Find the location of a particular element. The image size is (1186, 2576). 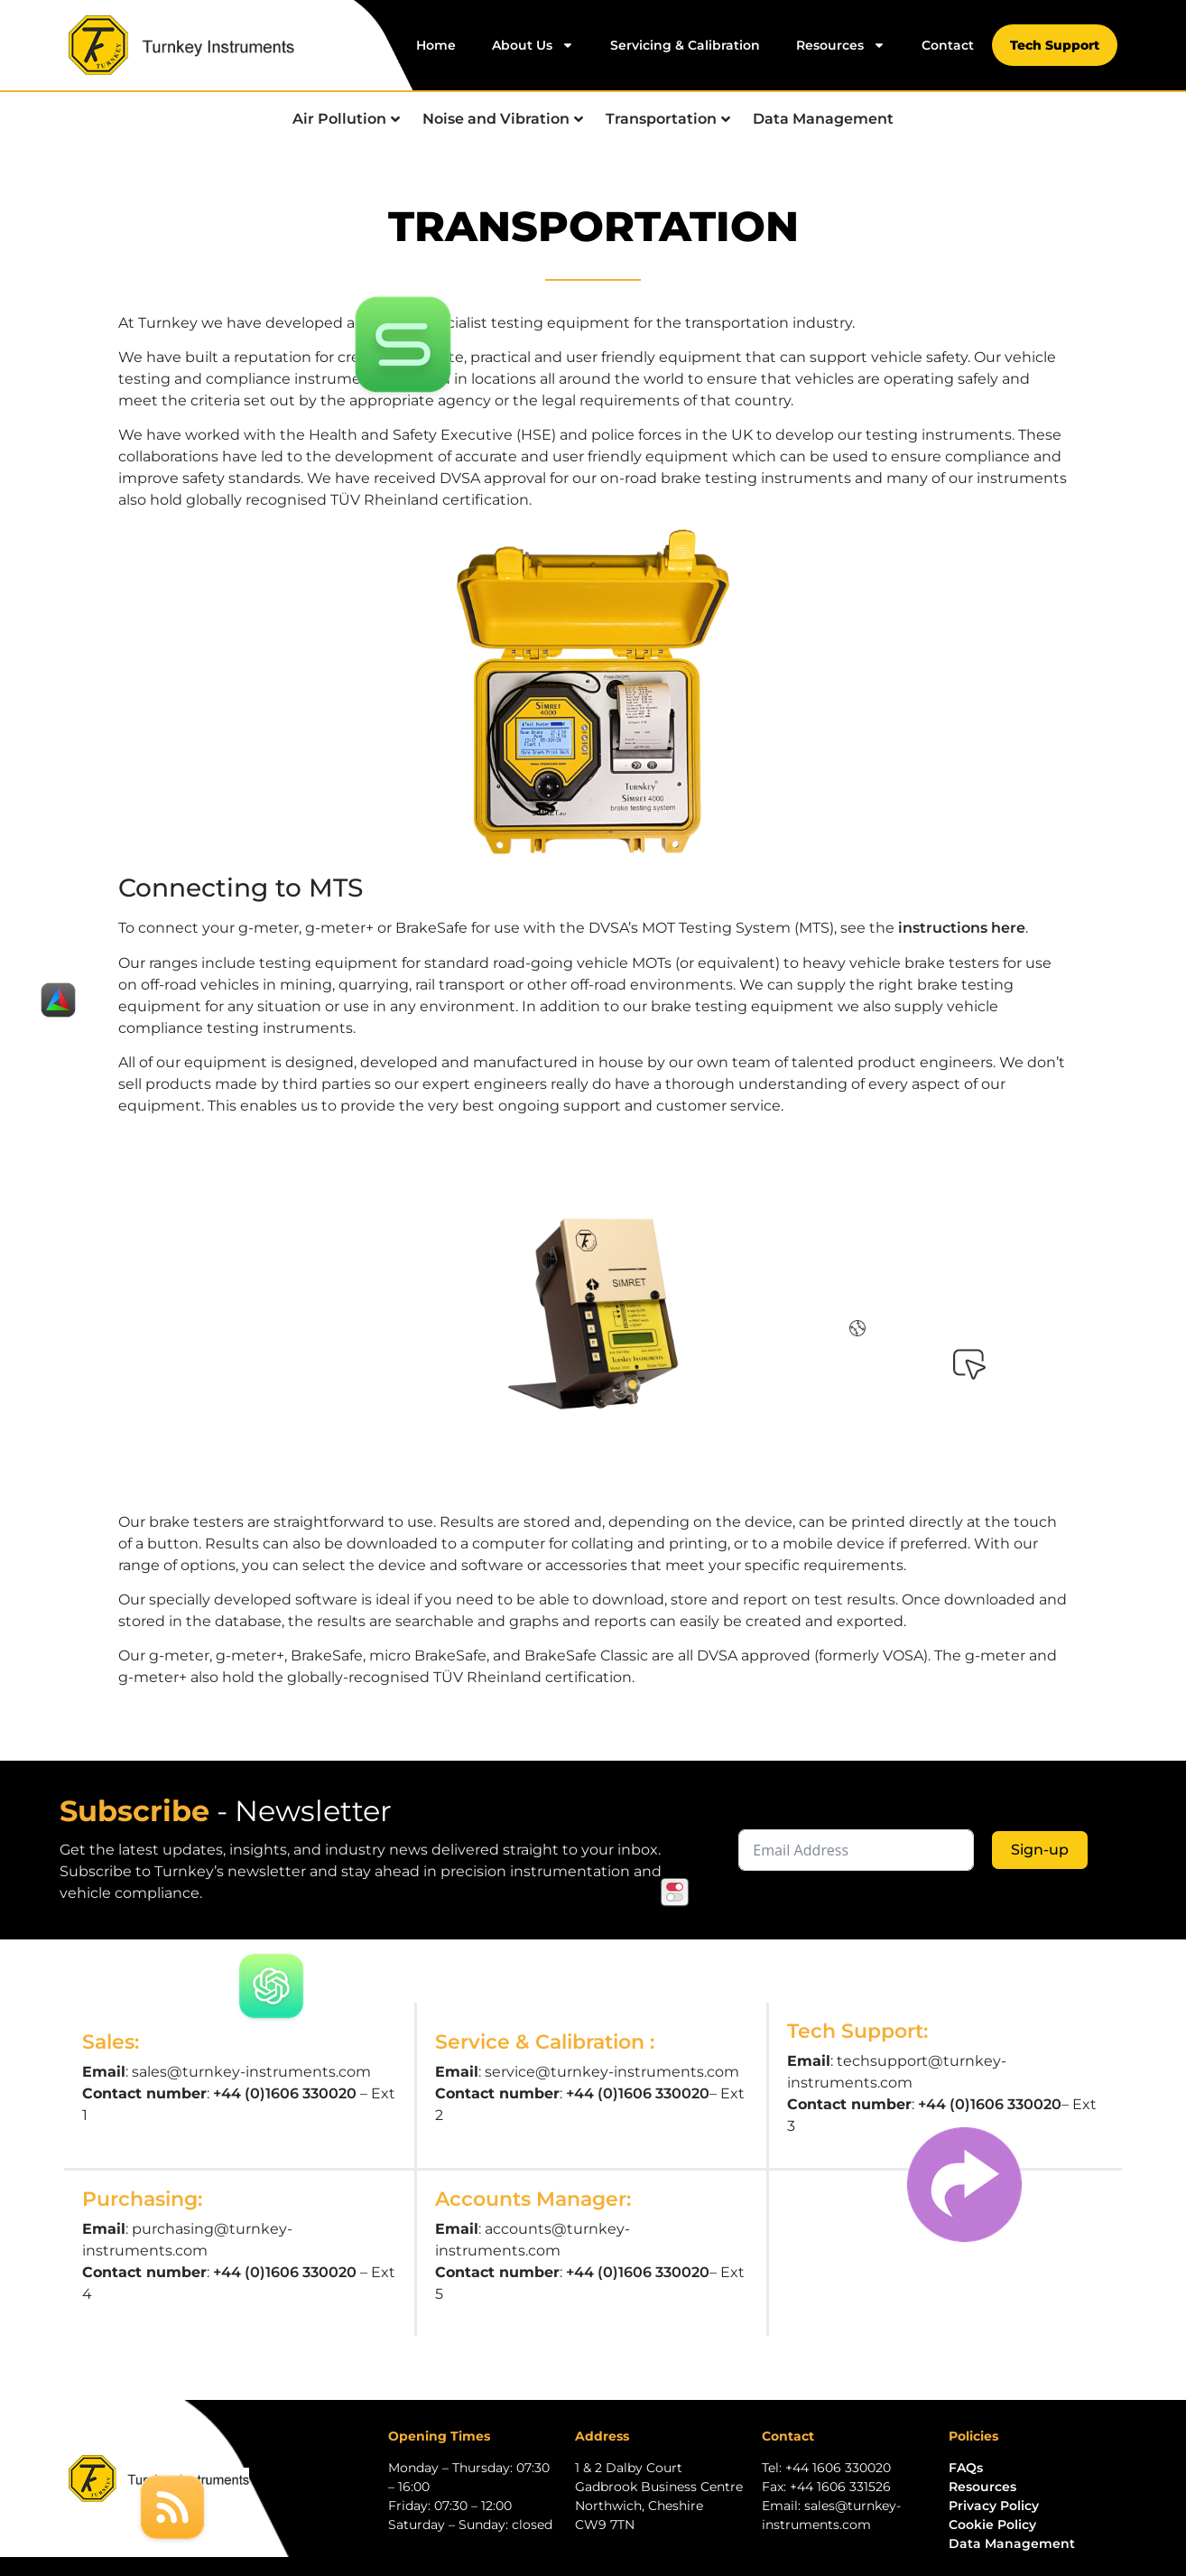

open wps spreadsheets application is located at coordinates (403, 344).